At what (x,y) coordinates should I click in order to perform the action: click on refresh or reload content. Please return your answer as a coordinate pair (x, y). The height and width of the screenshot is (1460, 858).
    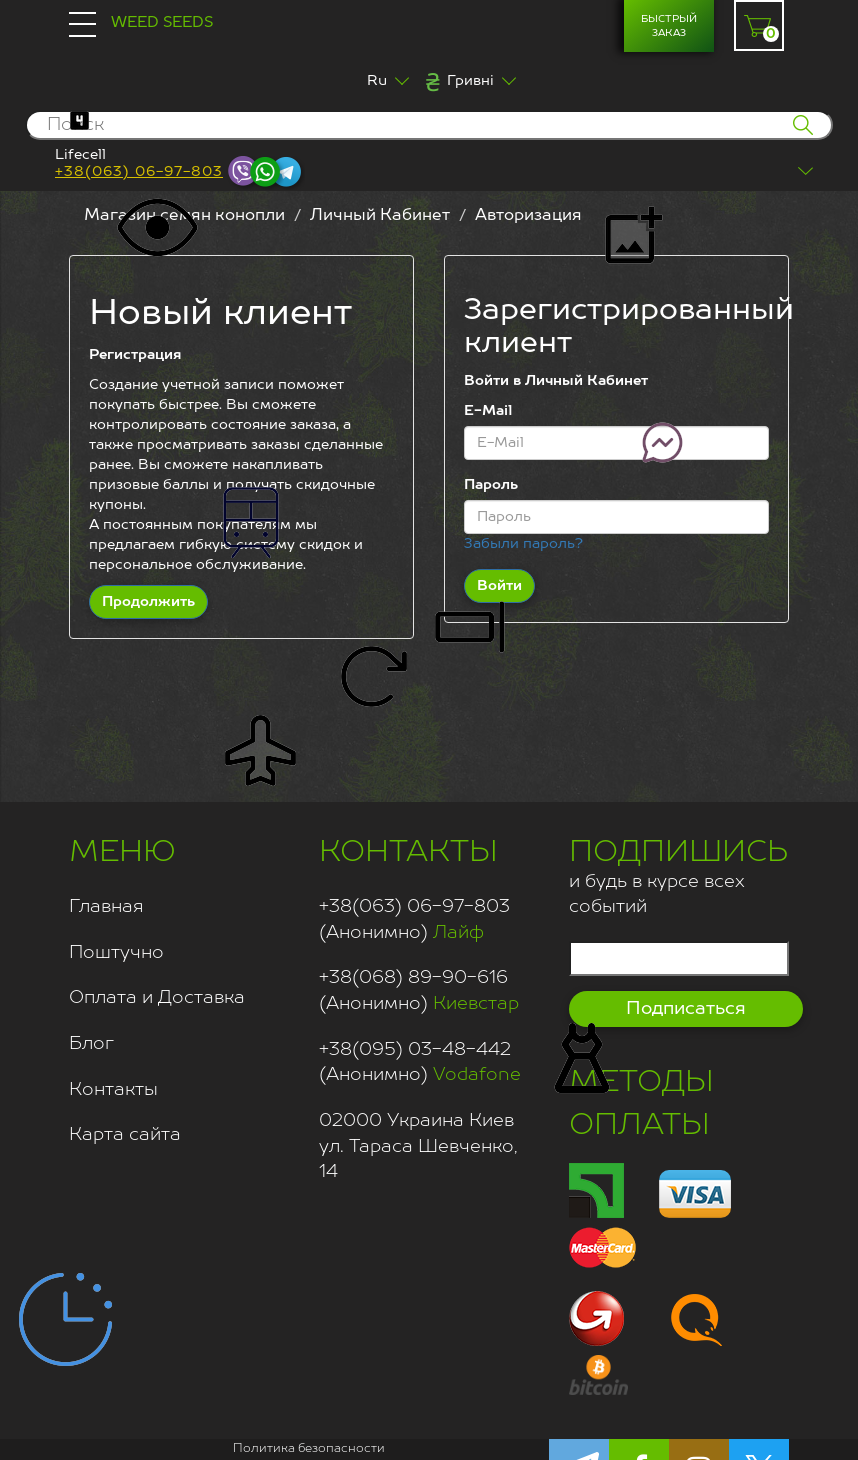
    Looking at the image, I should click on (371, 676).